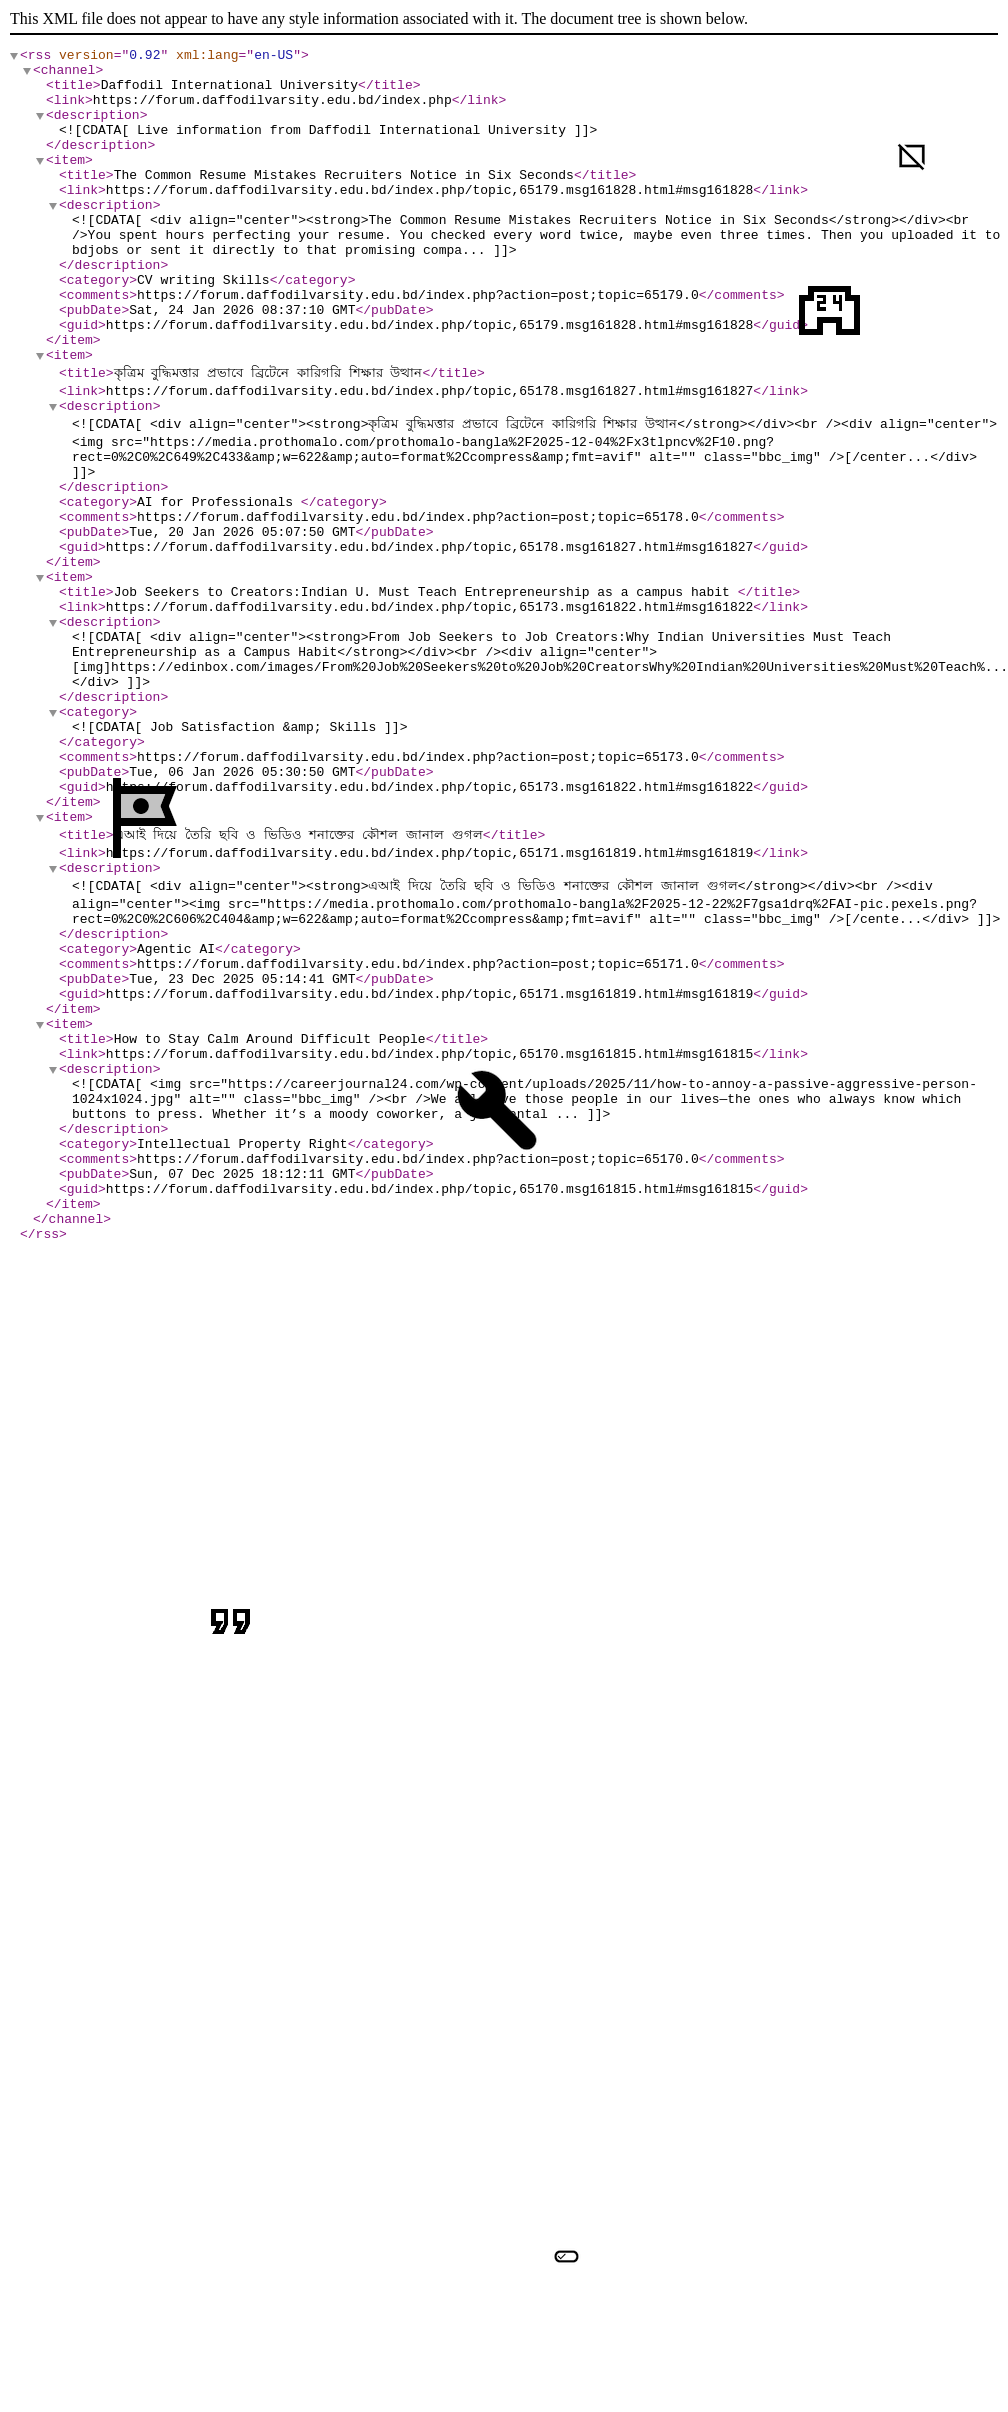  Describe the element at coordinates (566, 2256) in the screenshot. I see `edit or modify attribute settings` at that location.